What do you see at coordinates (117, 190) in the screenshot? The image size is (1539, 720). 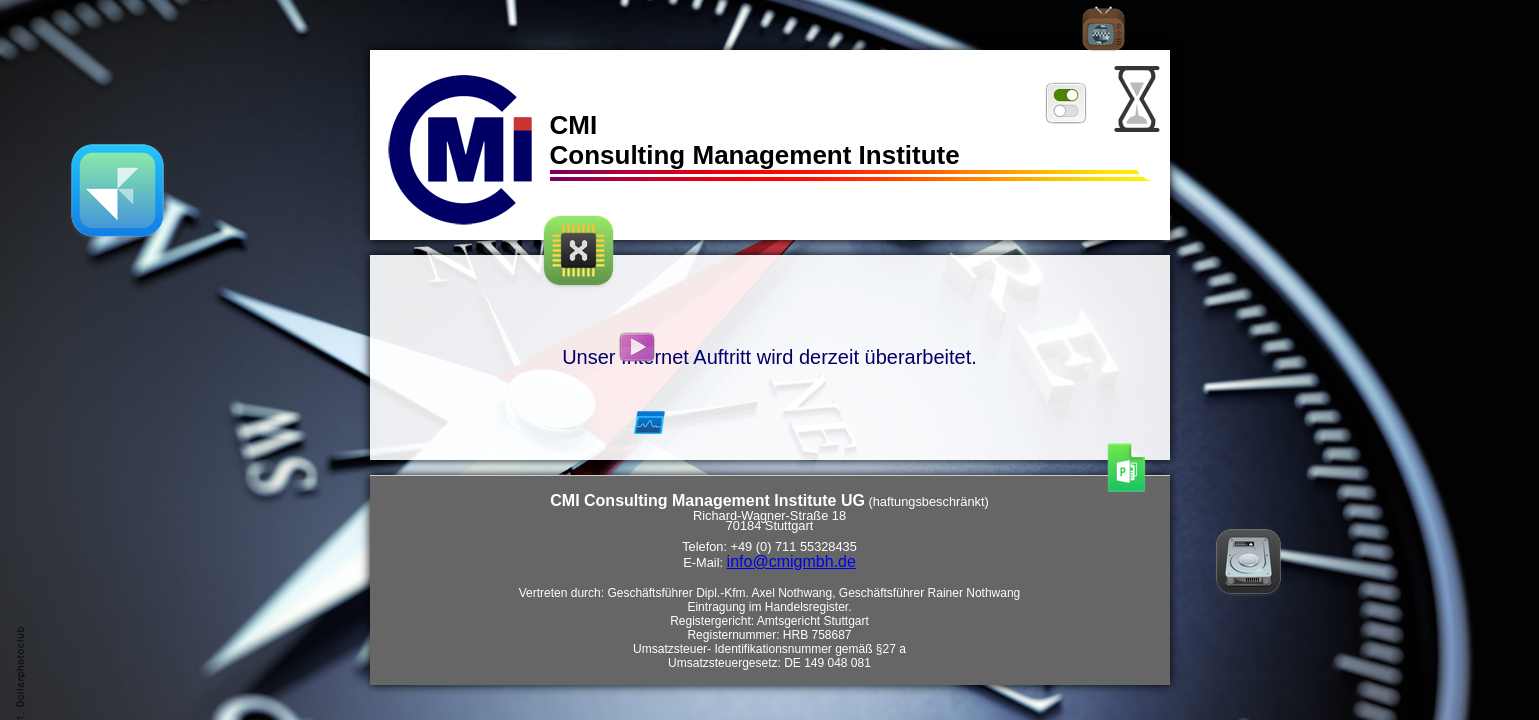 I see `open the adwaita demo app` at bounding box center [117, 190].